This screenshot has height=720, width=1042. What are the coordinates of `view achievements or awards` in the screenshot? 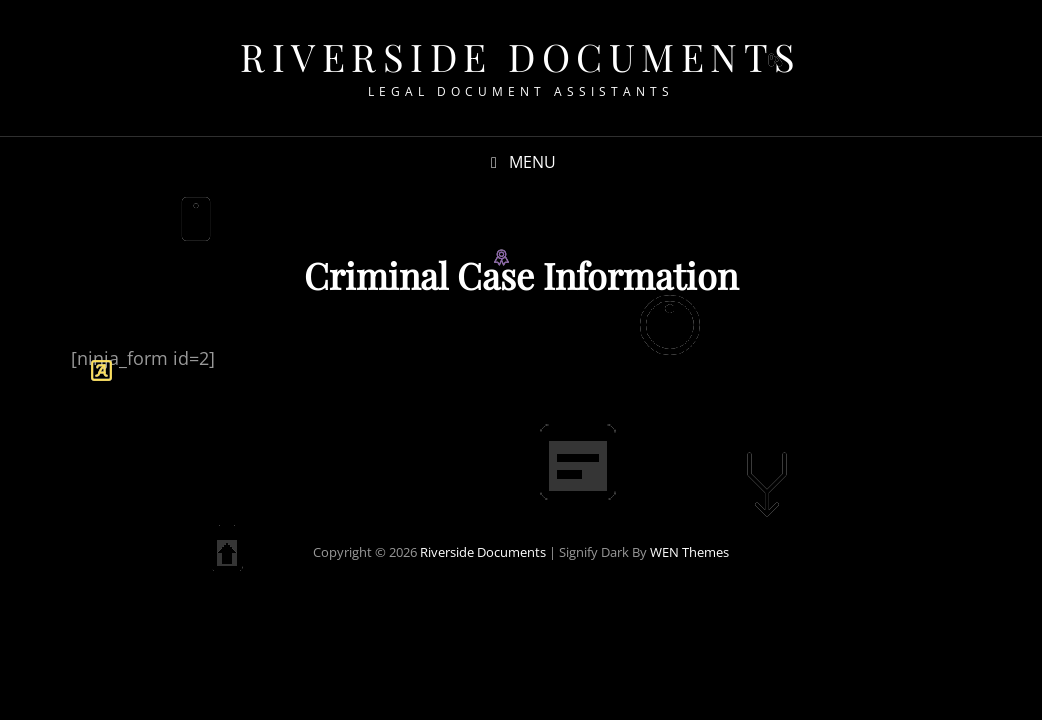 It's located at (501, 257).